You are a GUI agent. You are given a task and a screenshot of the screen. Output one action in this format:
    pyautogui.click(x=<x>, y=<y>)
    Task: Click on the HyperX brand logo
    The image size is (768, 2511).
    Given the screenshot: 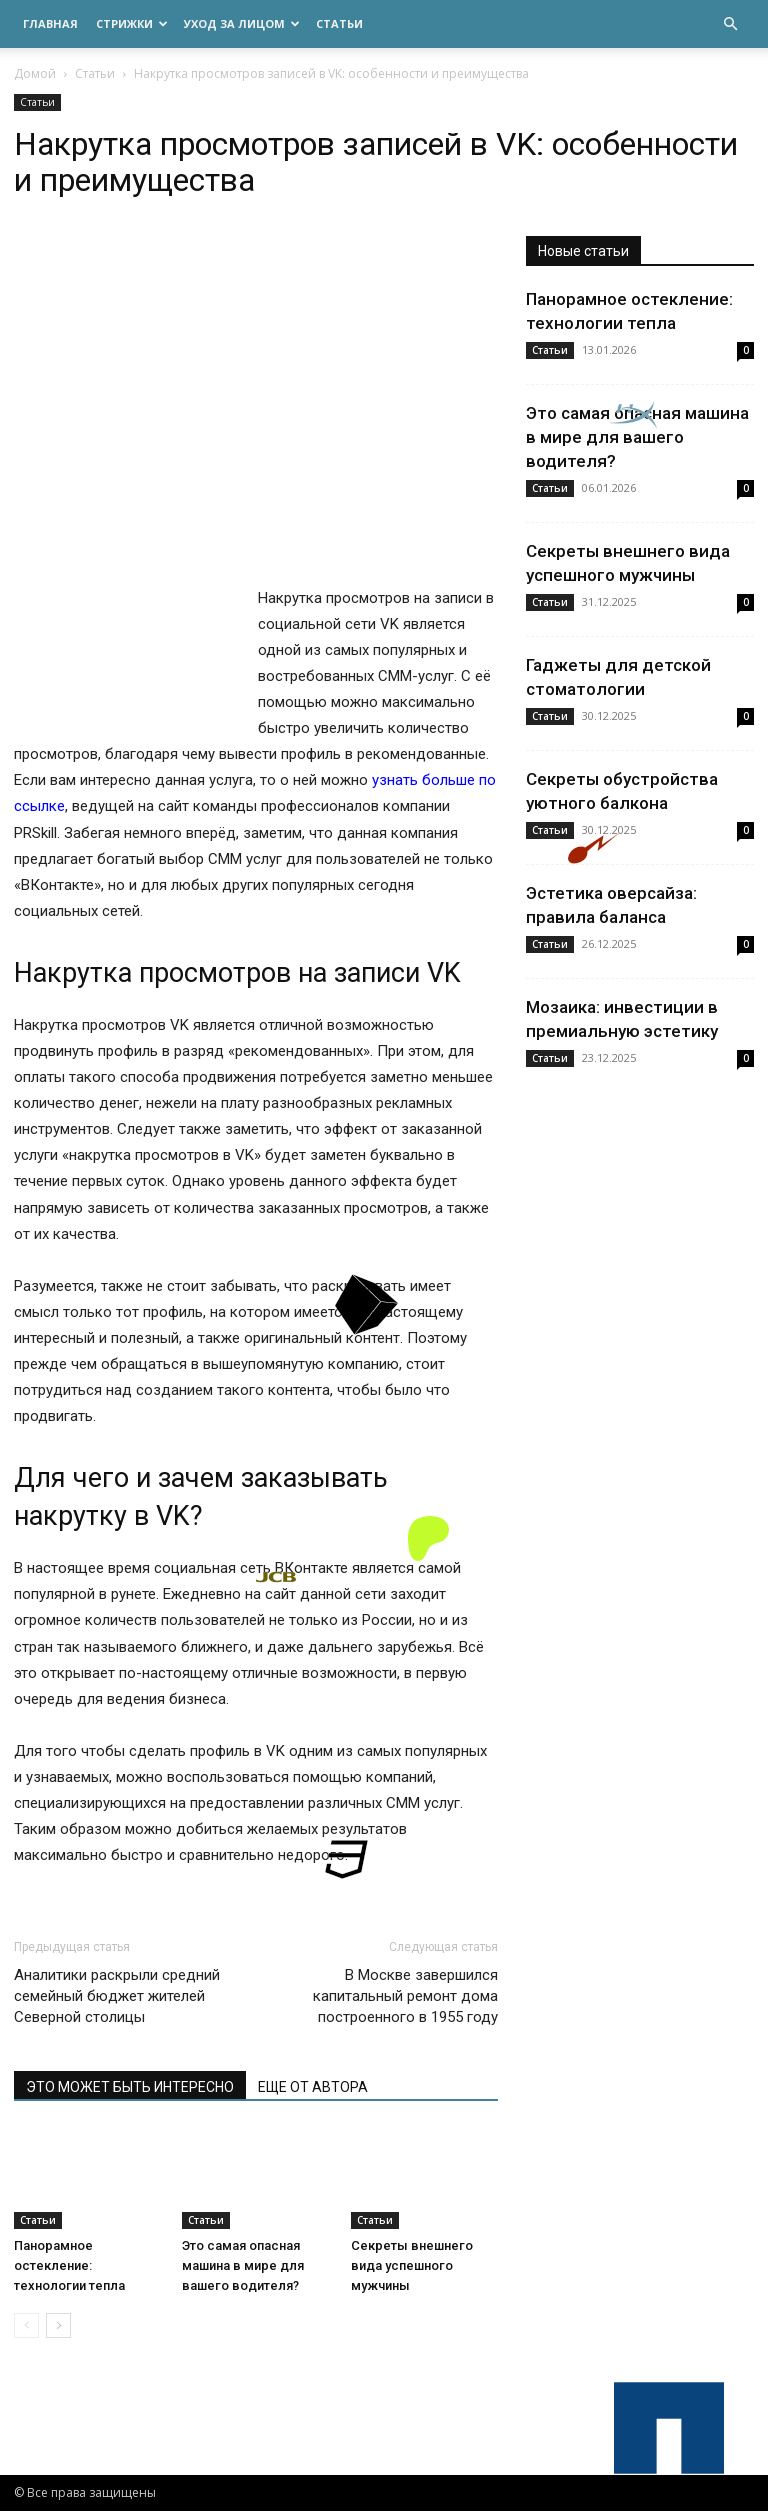 What is the action you would take?
    pyautogui.click(x=633, y=415)
    